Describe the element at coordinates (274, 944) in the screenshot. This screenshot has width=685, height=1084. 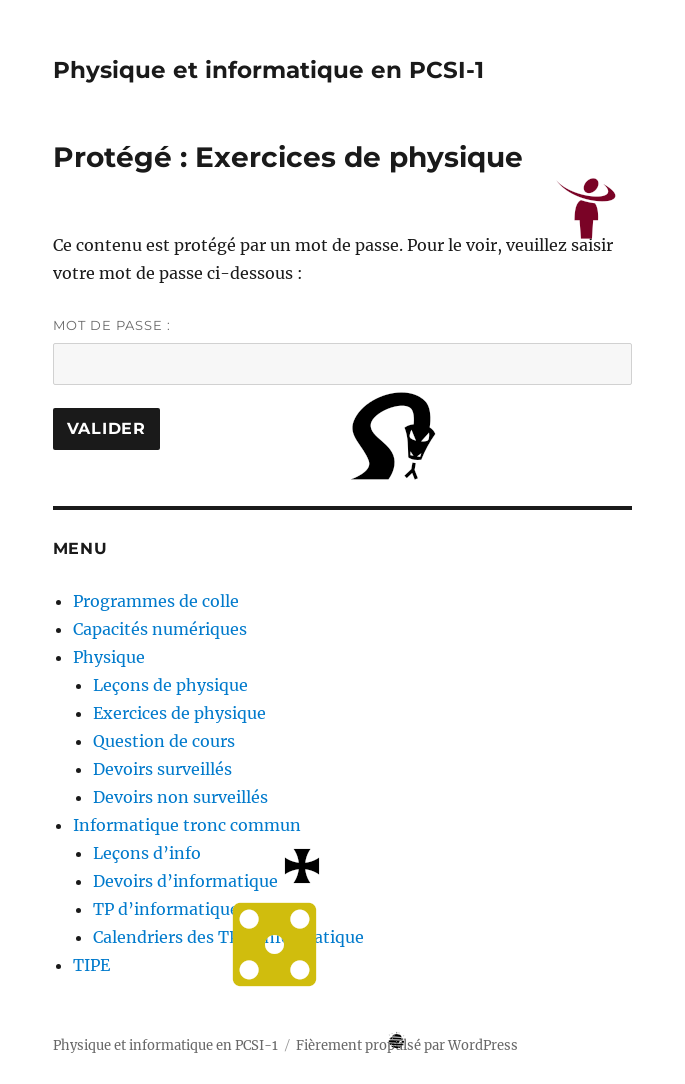
I see `roll the dice or generate a random number` at that location.